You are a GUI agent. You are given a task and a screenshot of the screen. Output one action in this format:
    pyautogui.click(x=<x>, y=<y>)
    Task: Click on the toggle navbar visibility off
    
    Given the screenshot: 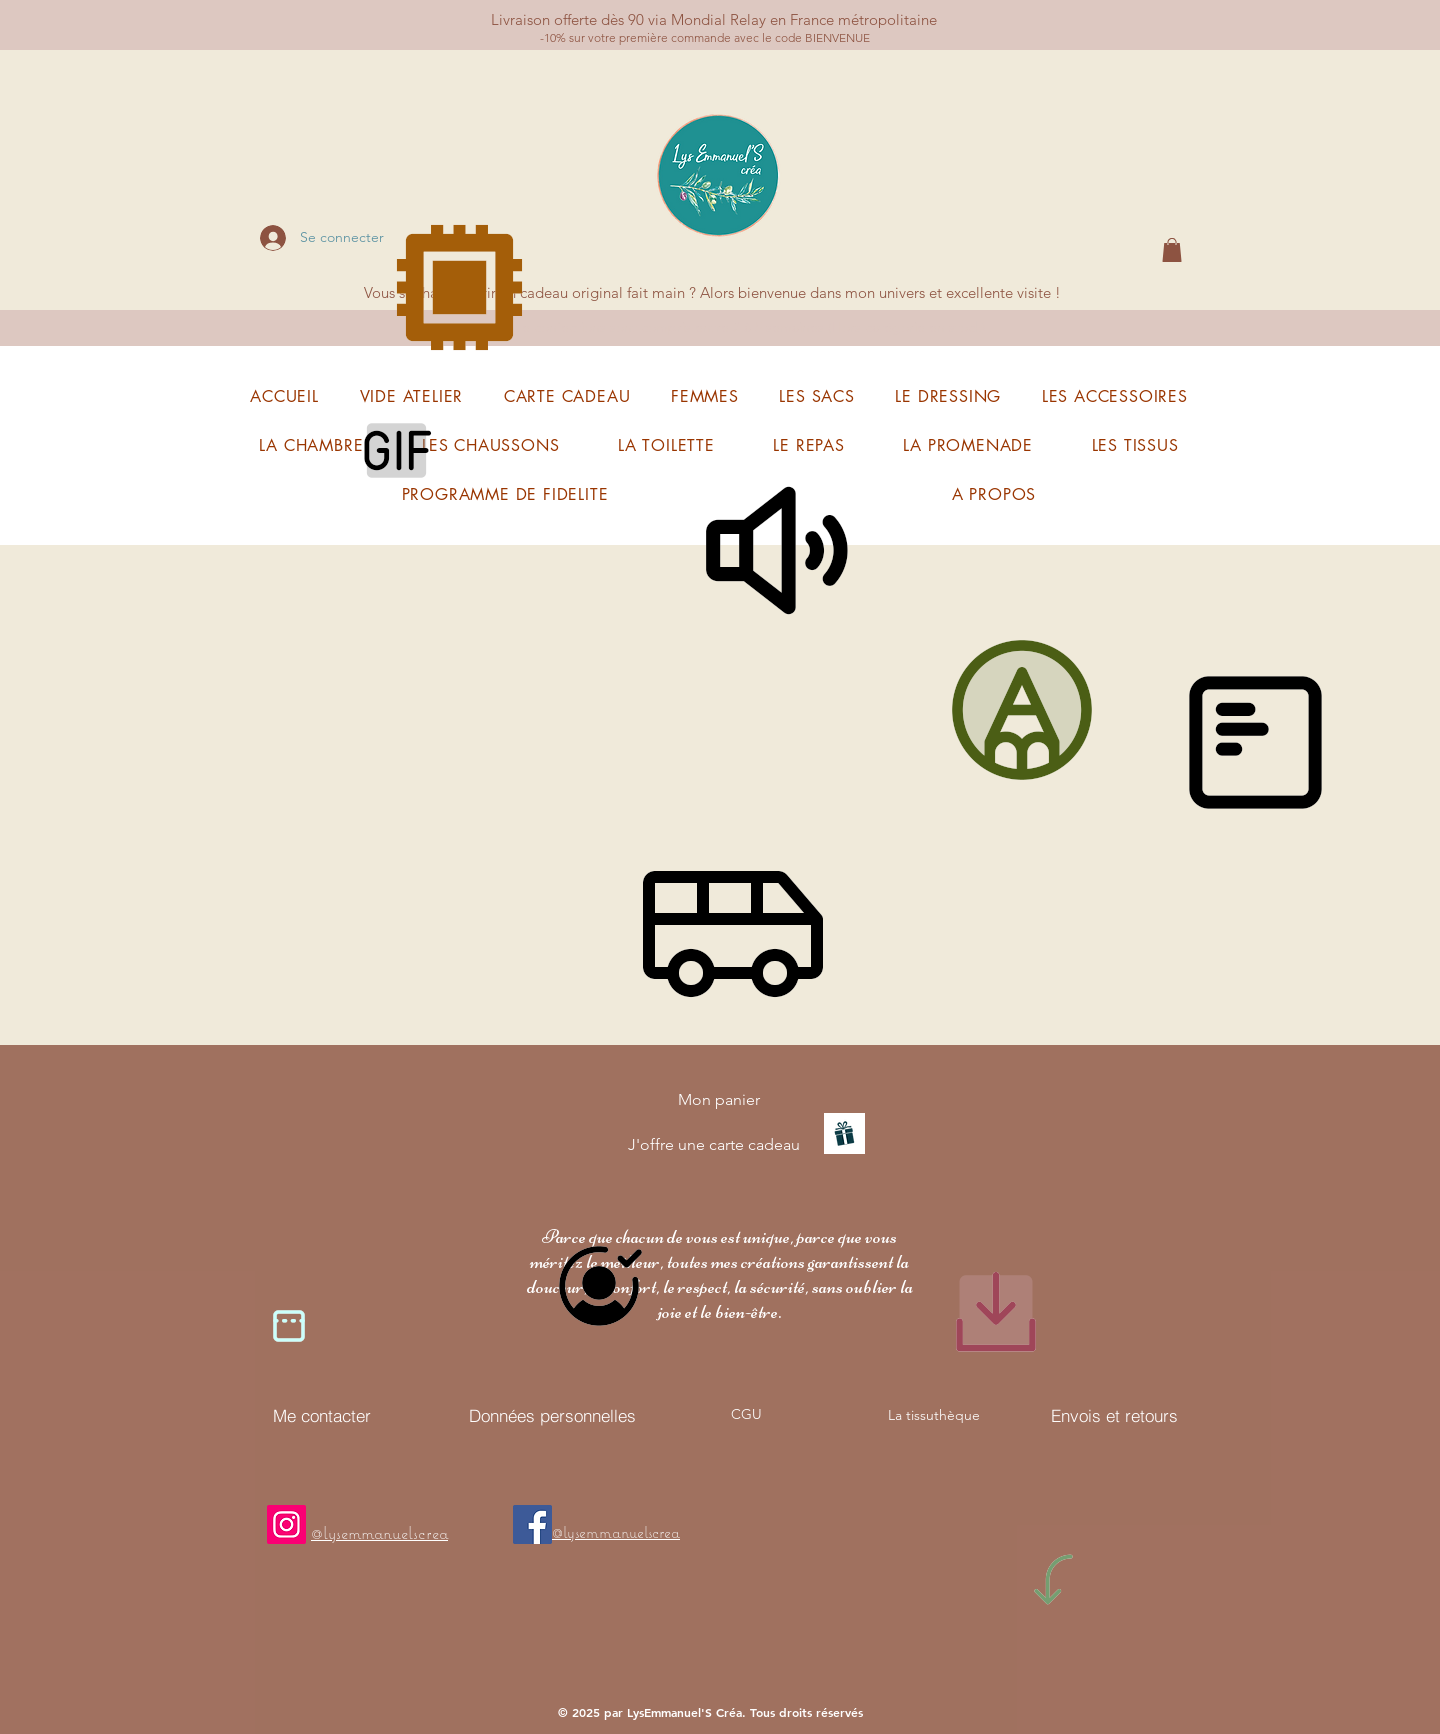 What is the action you would take?
    pyautogui.click(x=289, y=1326)
    